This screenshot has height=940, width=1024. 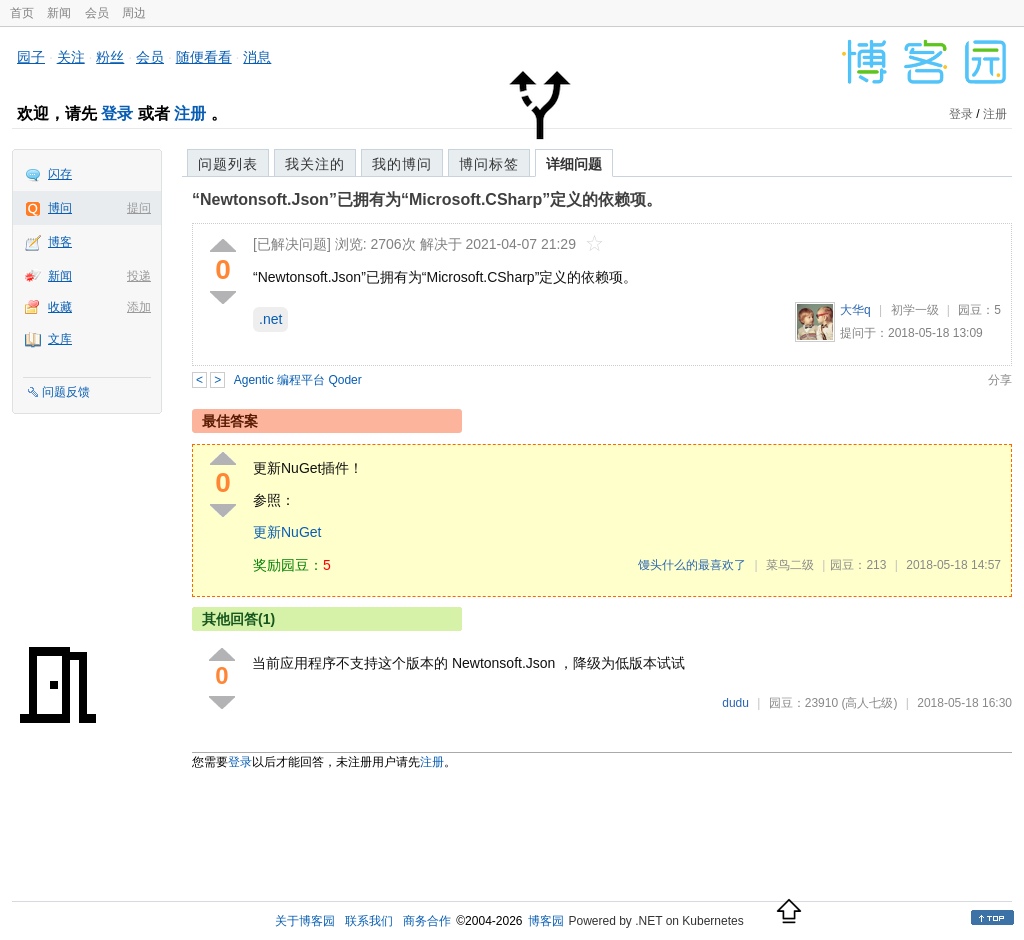 I want to click on view alternative routes, so click(x=540, y=105).